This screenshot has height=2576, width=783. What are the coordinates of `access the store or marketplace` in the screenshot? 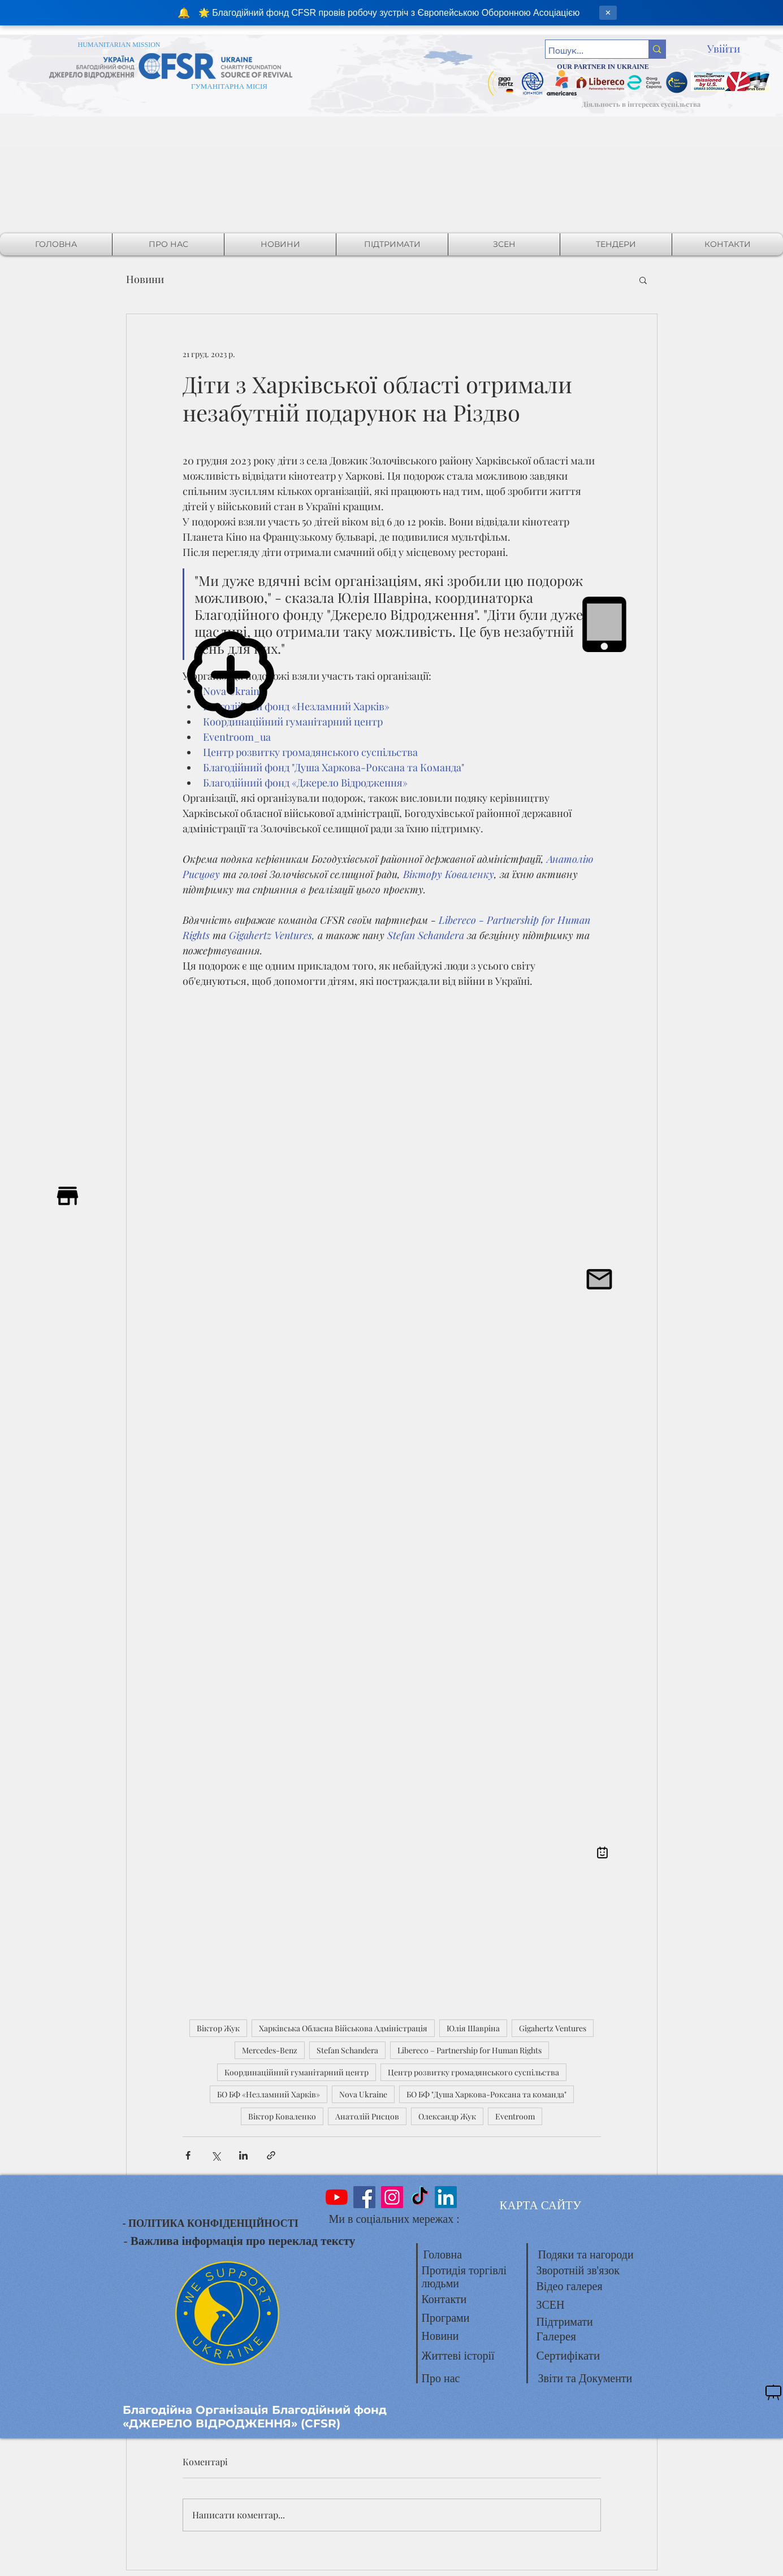 It's located at (67, 1196).